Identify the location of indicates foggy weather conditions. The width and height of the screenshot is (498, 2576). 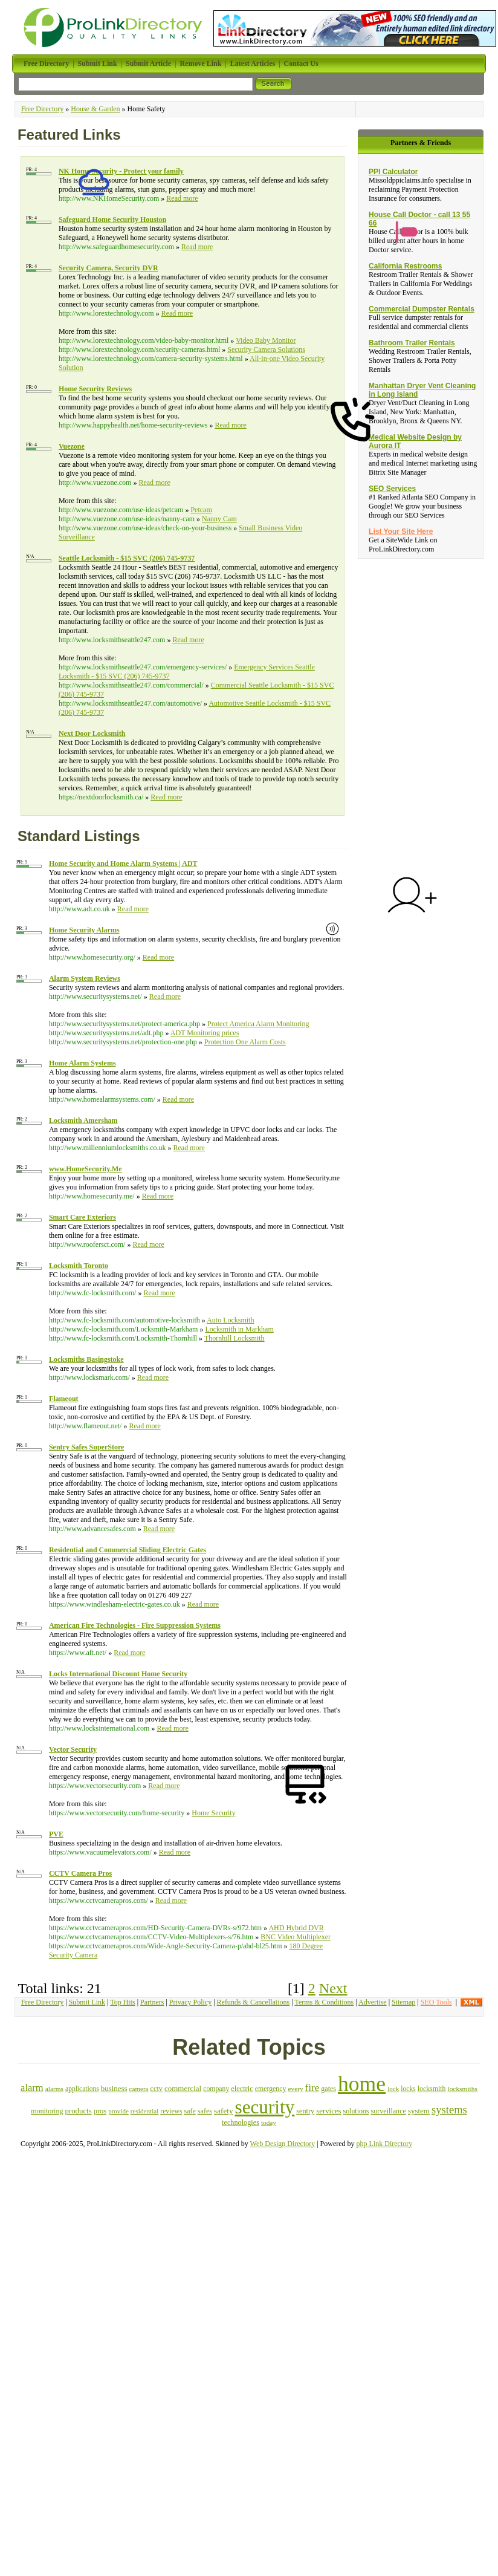
(93, 183).